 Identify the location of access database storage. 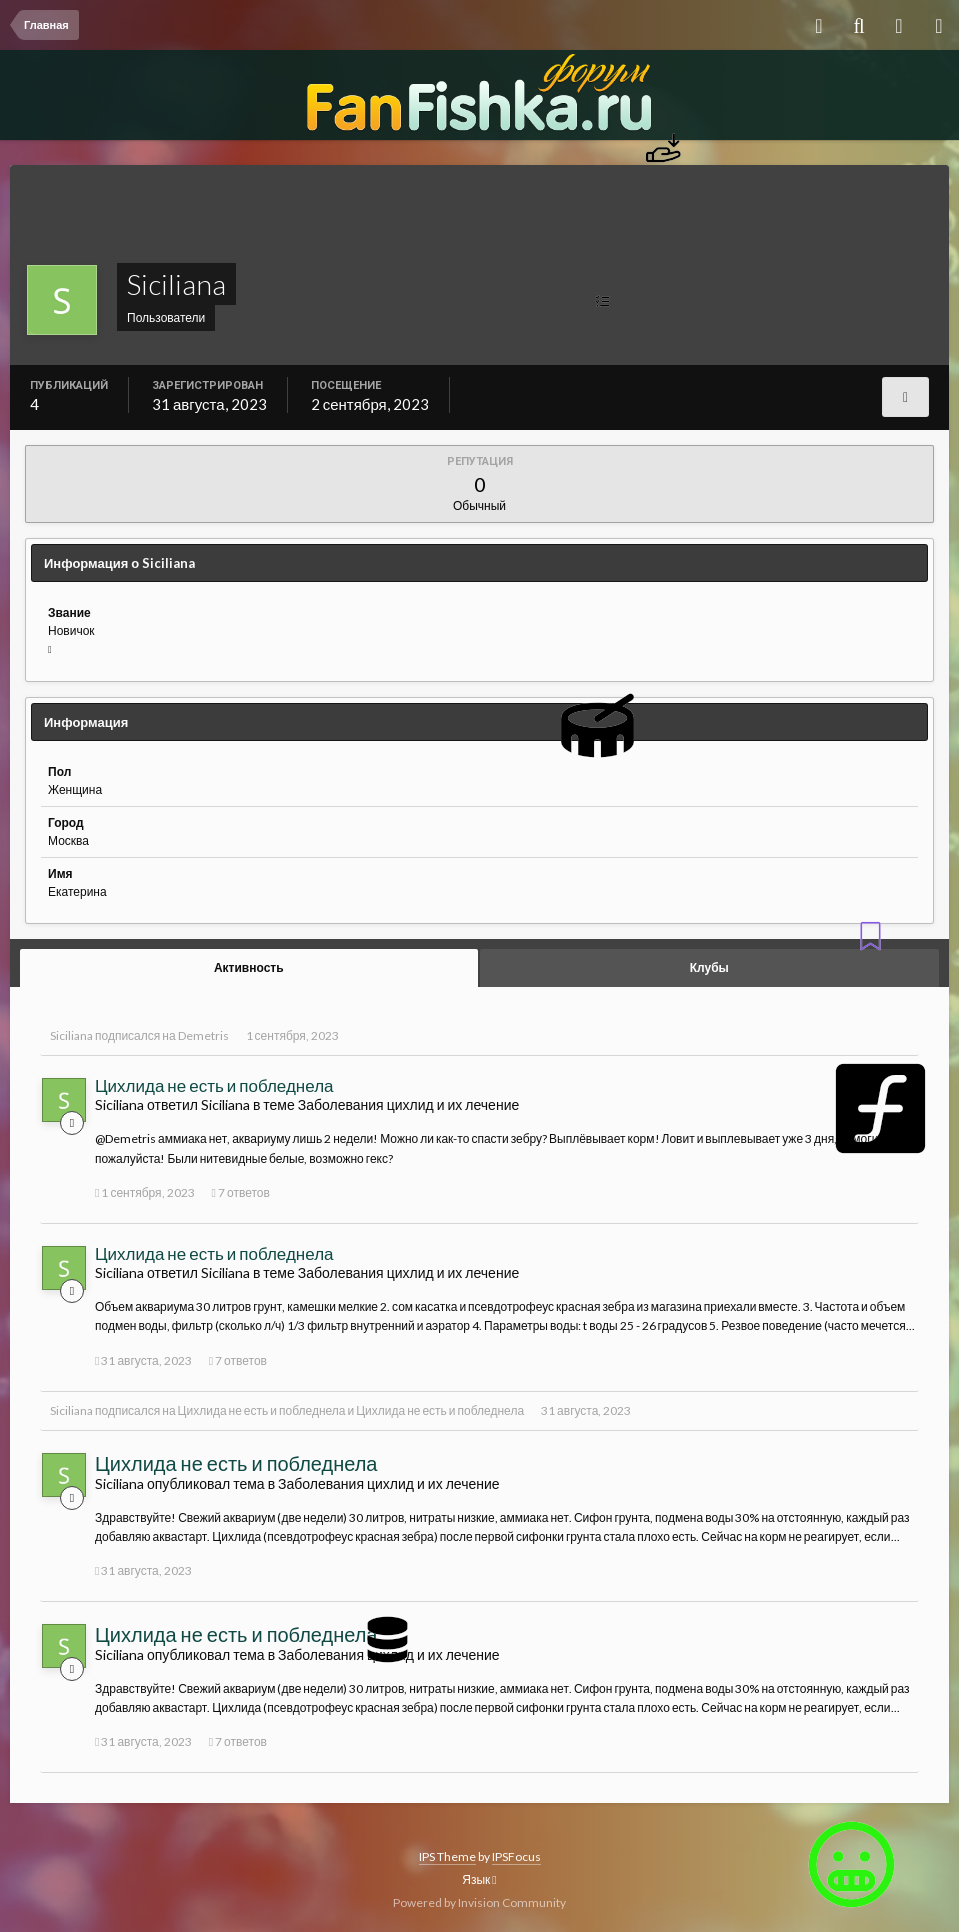
(387, 1639).